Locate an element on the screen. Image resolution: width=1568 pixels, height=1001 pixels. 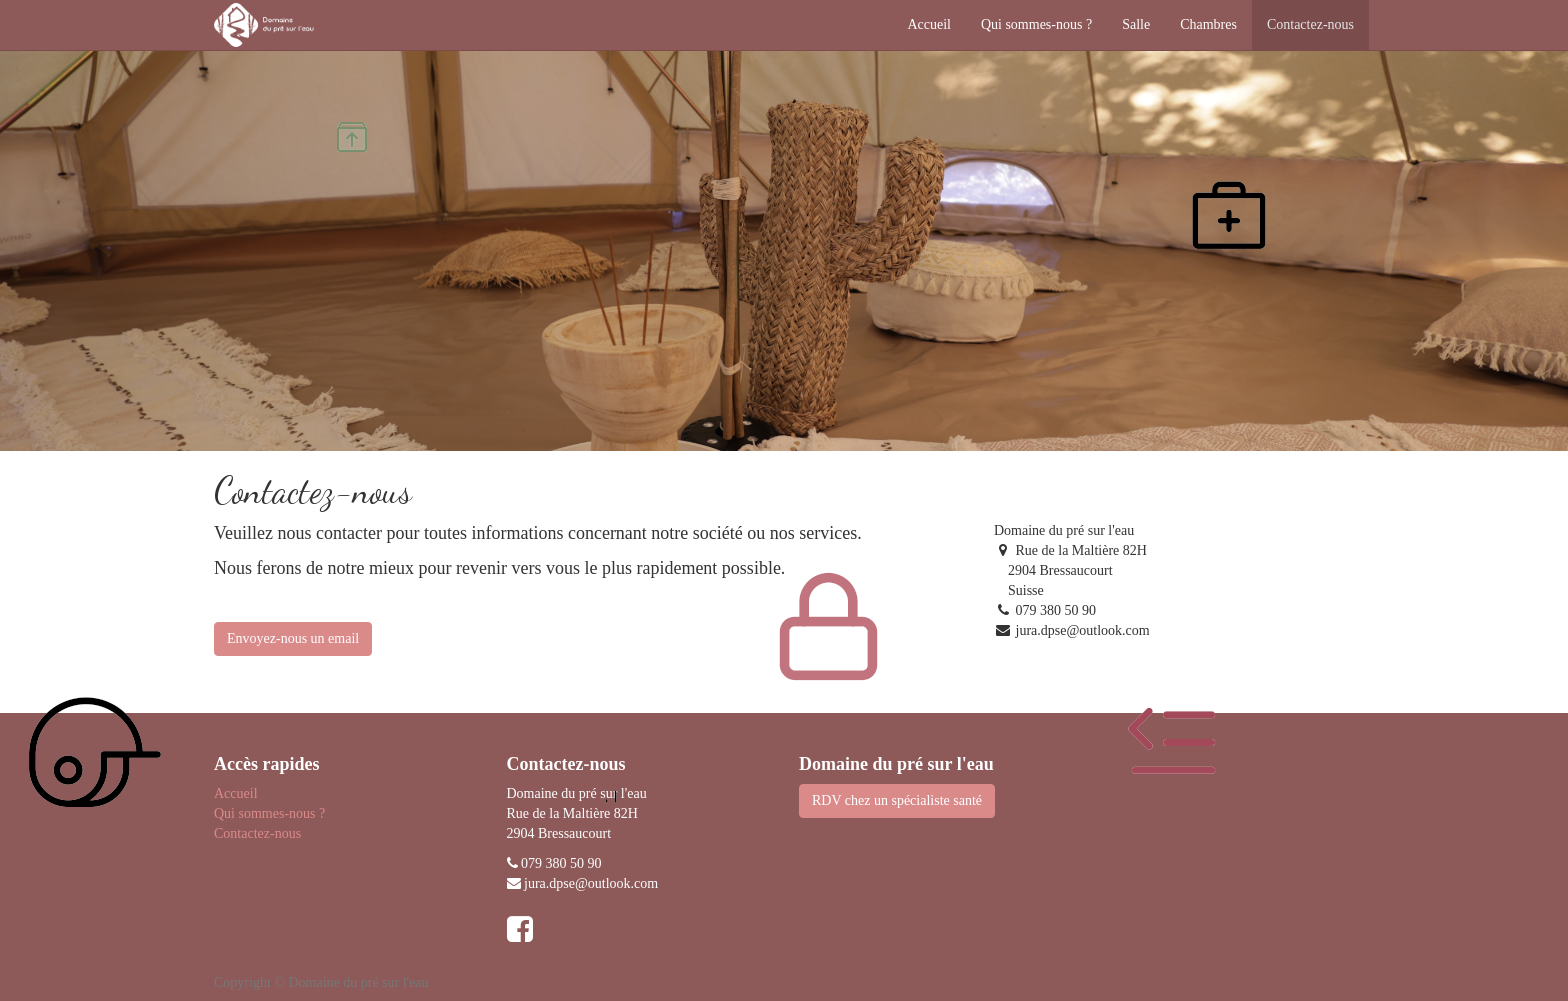
access health or medical resources is located at coordinates (1229, 218).